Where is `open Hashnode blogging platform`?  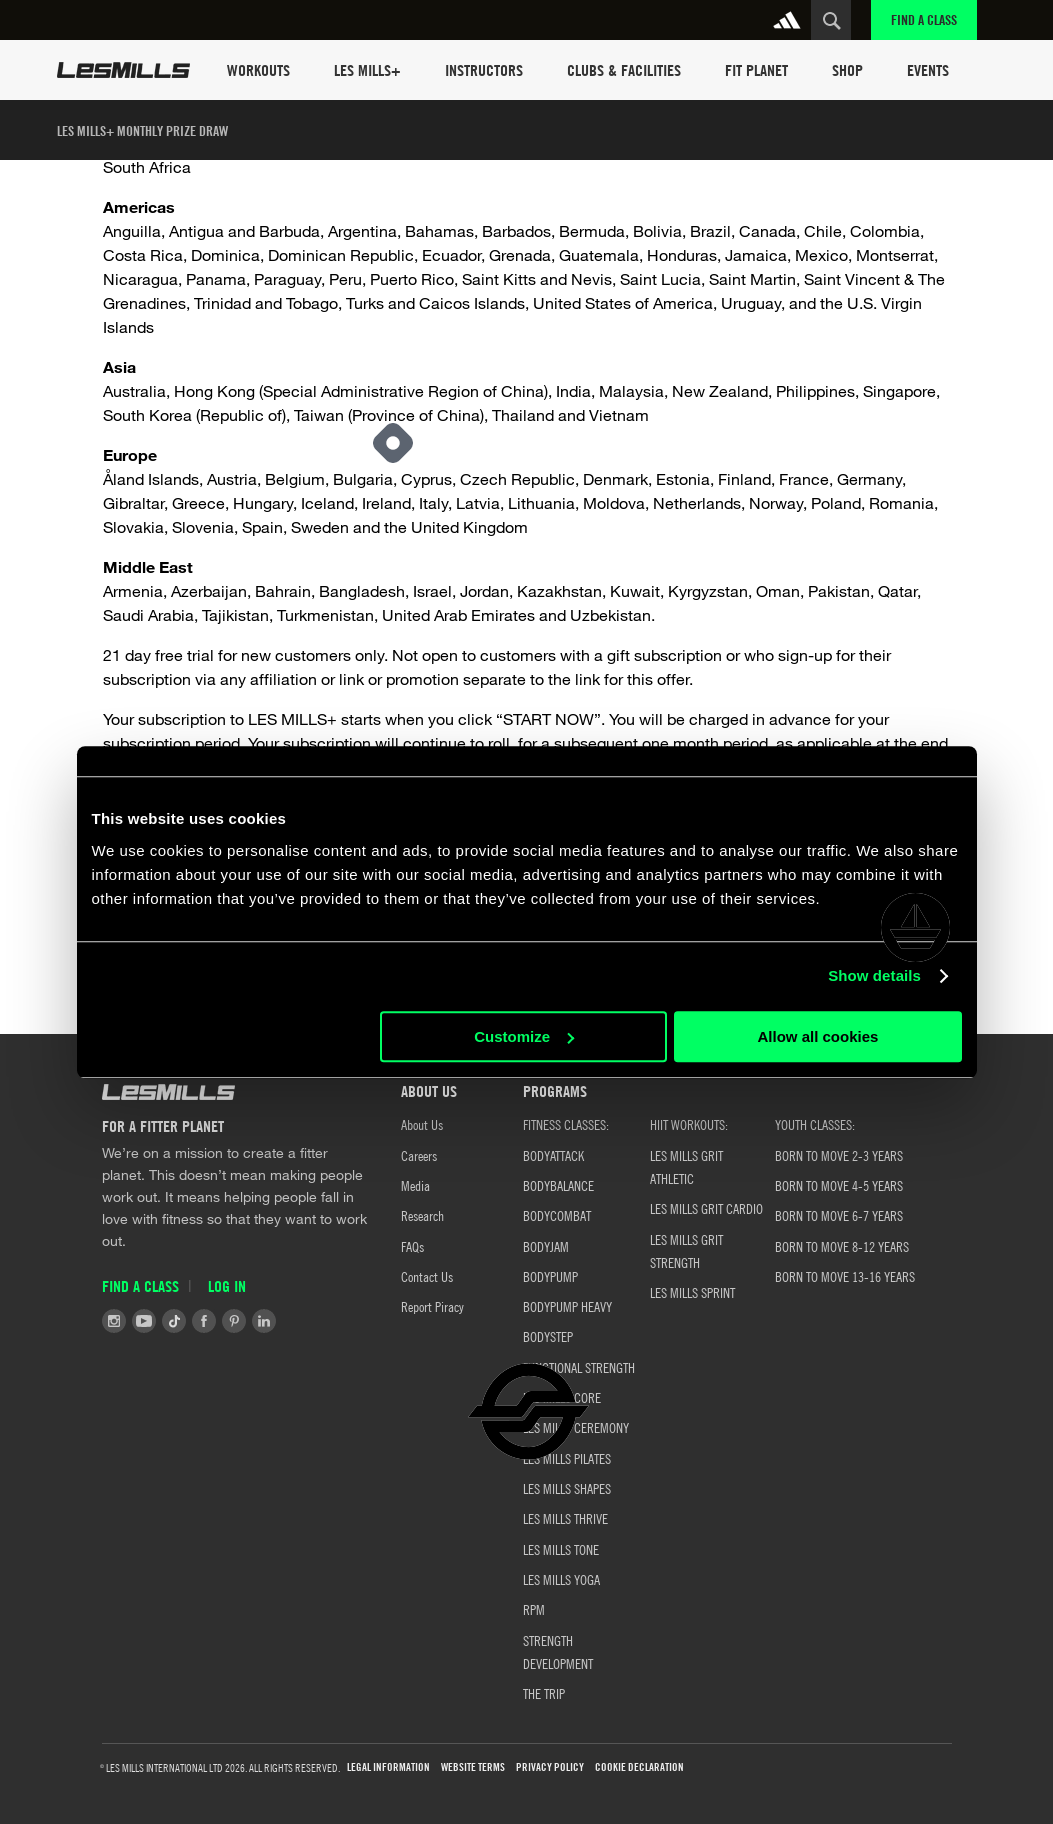
open Hashnode blogging platform is located at coordinates (393, 443).